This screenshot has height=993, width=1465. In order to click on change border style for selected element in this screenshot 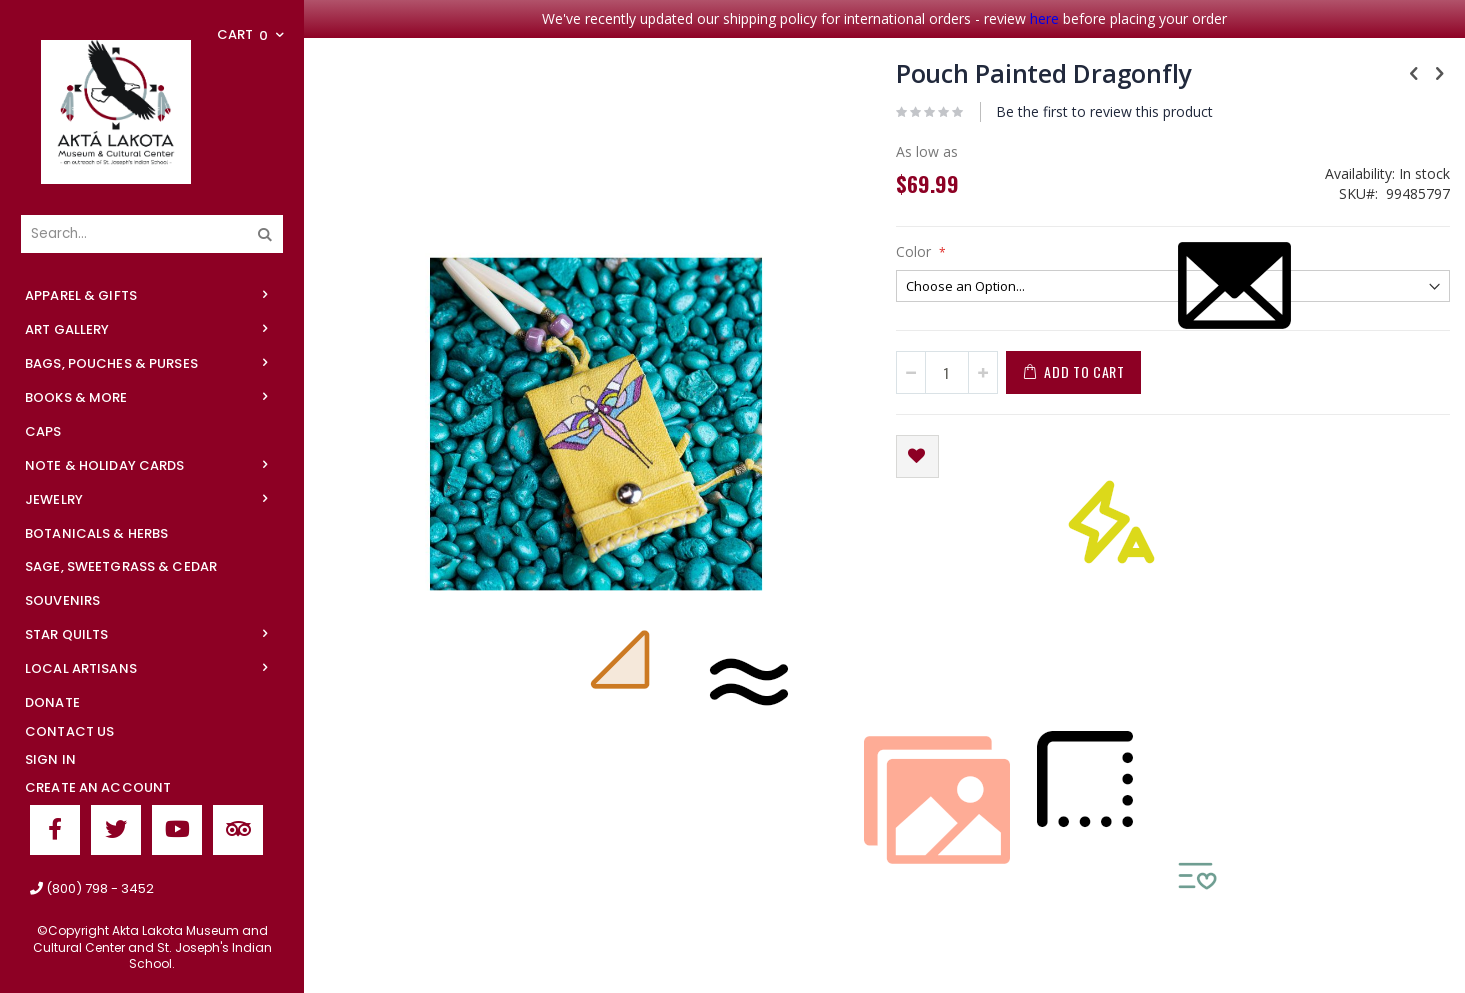, I will do `click(1085, 779)`.